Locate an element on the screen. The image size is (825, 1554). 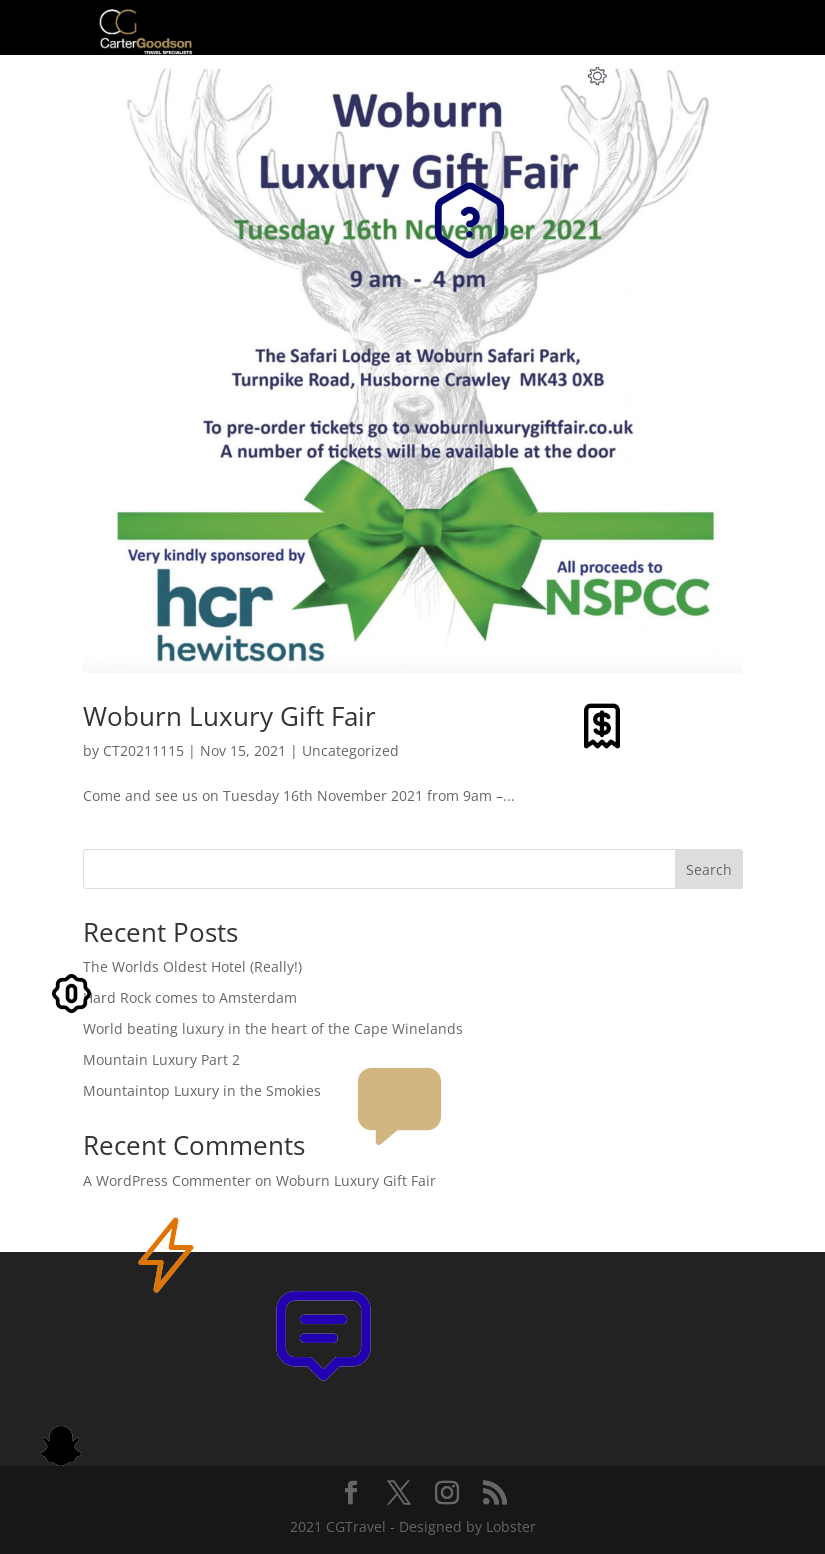
toggle flash on for camera is located at coordinates (166, 1255).